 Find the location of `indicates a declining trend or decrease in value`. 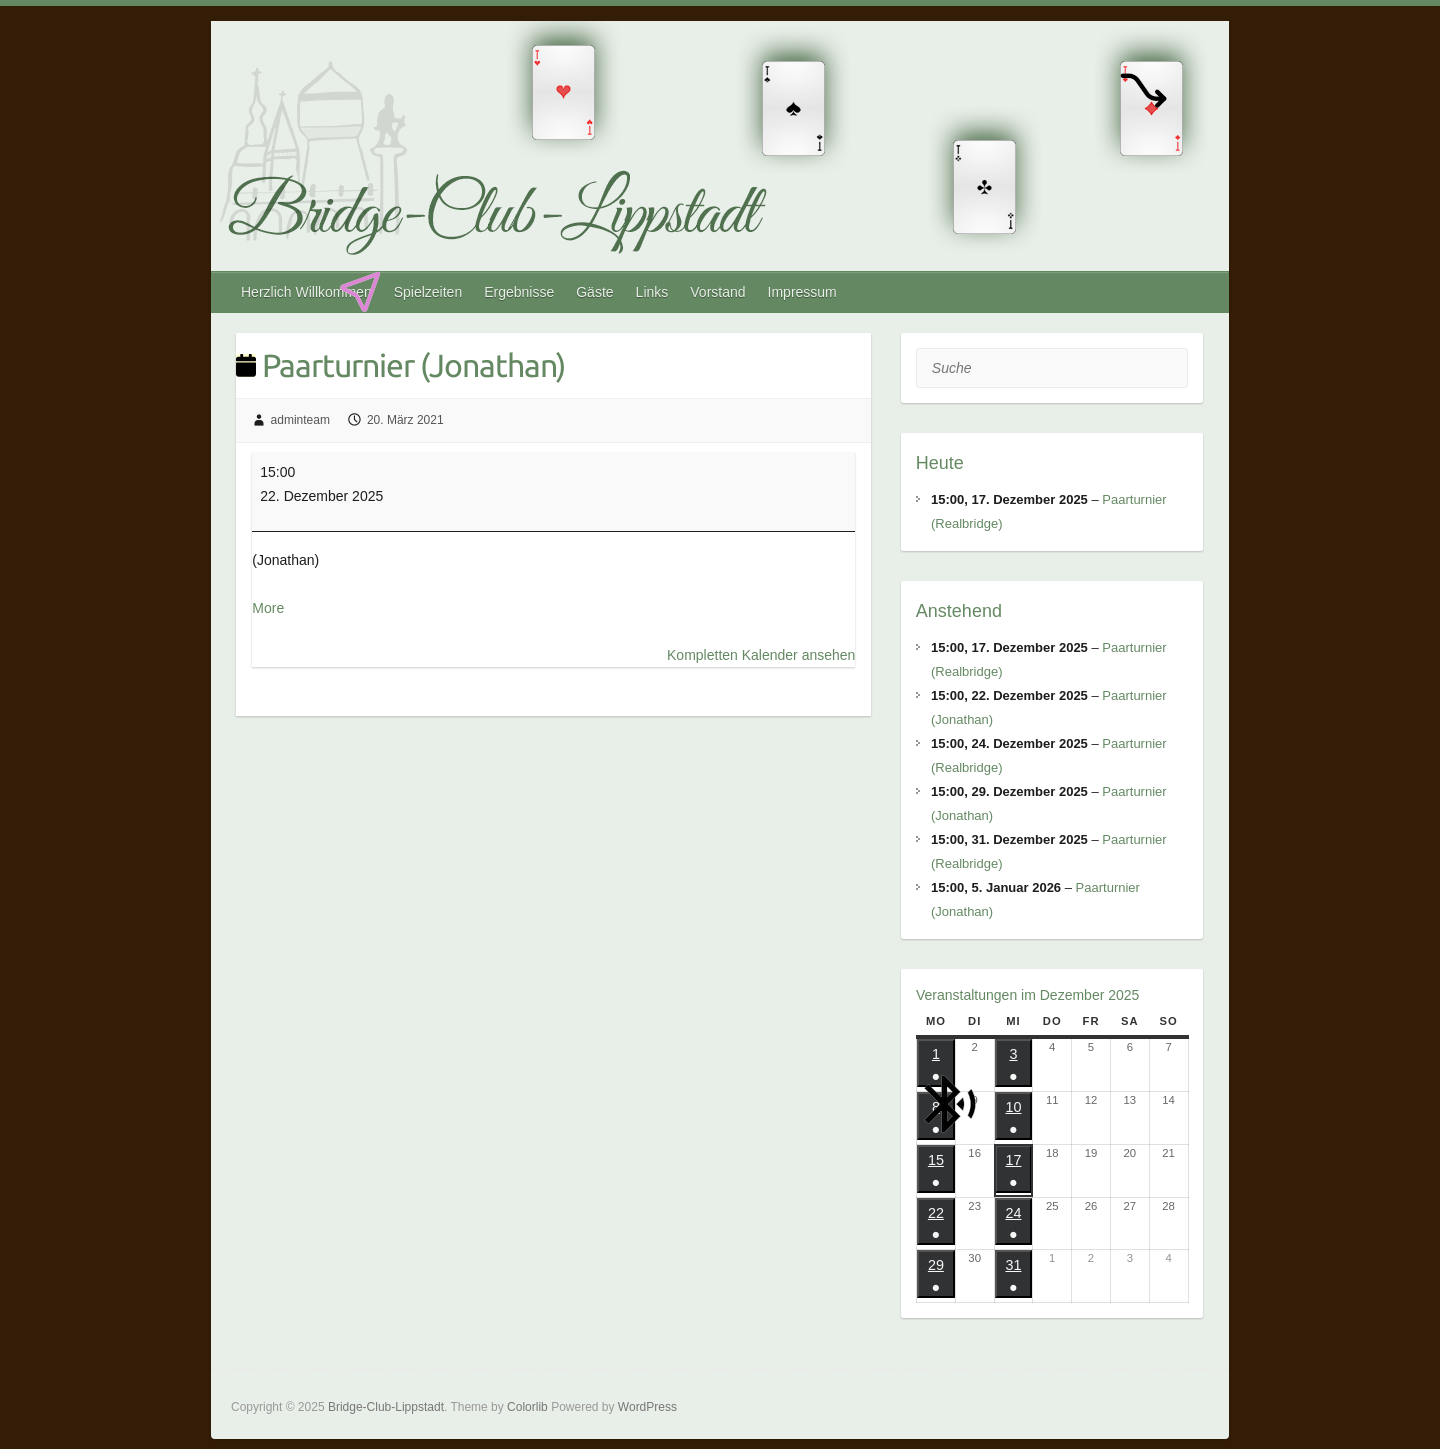

indicates a declining trend or decrease in value is located at coordinates (1143, 89).